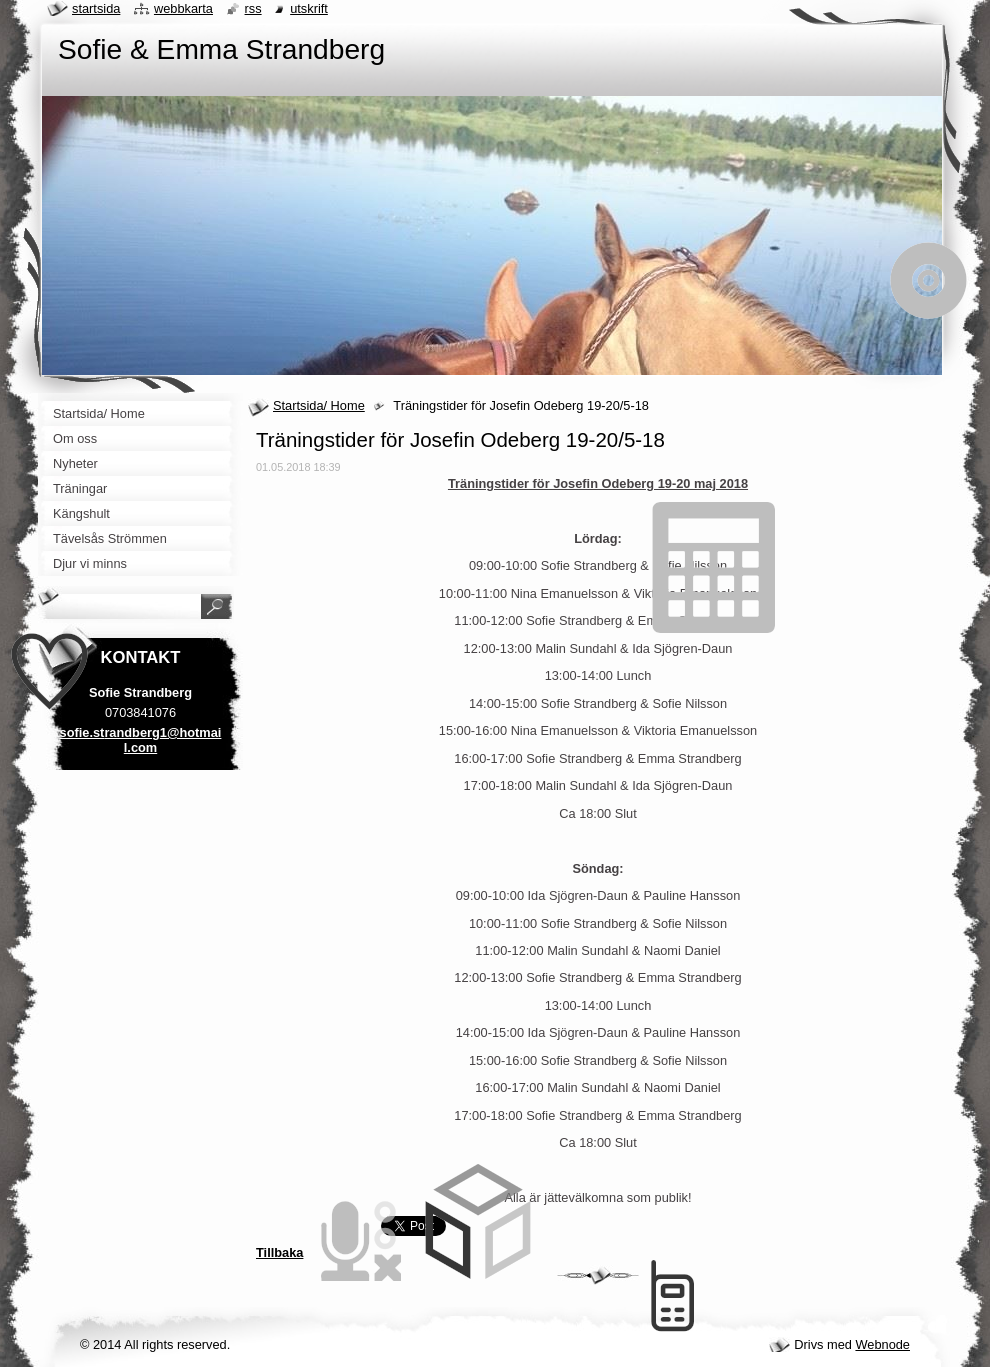  Describe the element at coordinates (675, 1298) in the screenshot. I see `call using a landline or desk phone` at that location.